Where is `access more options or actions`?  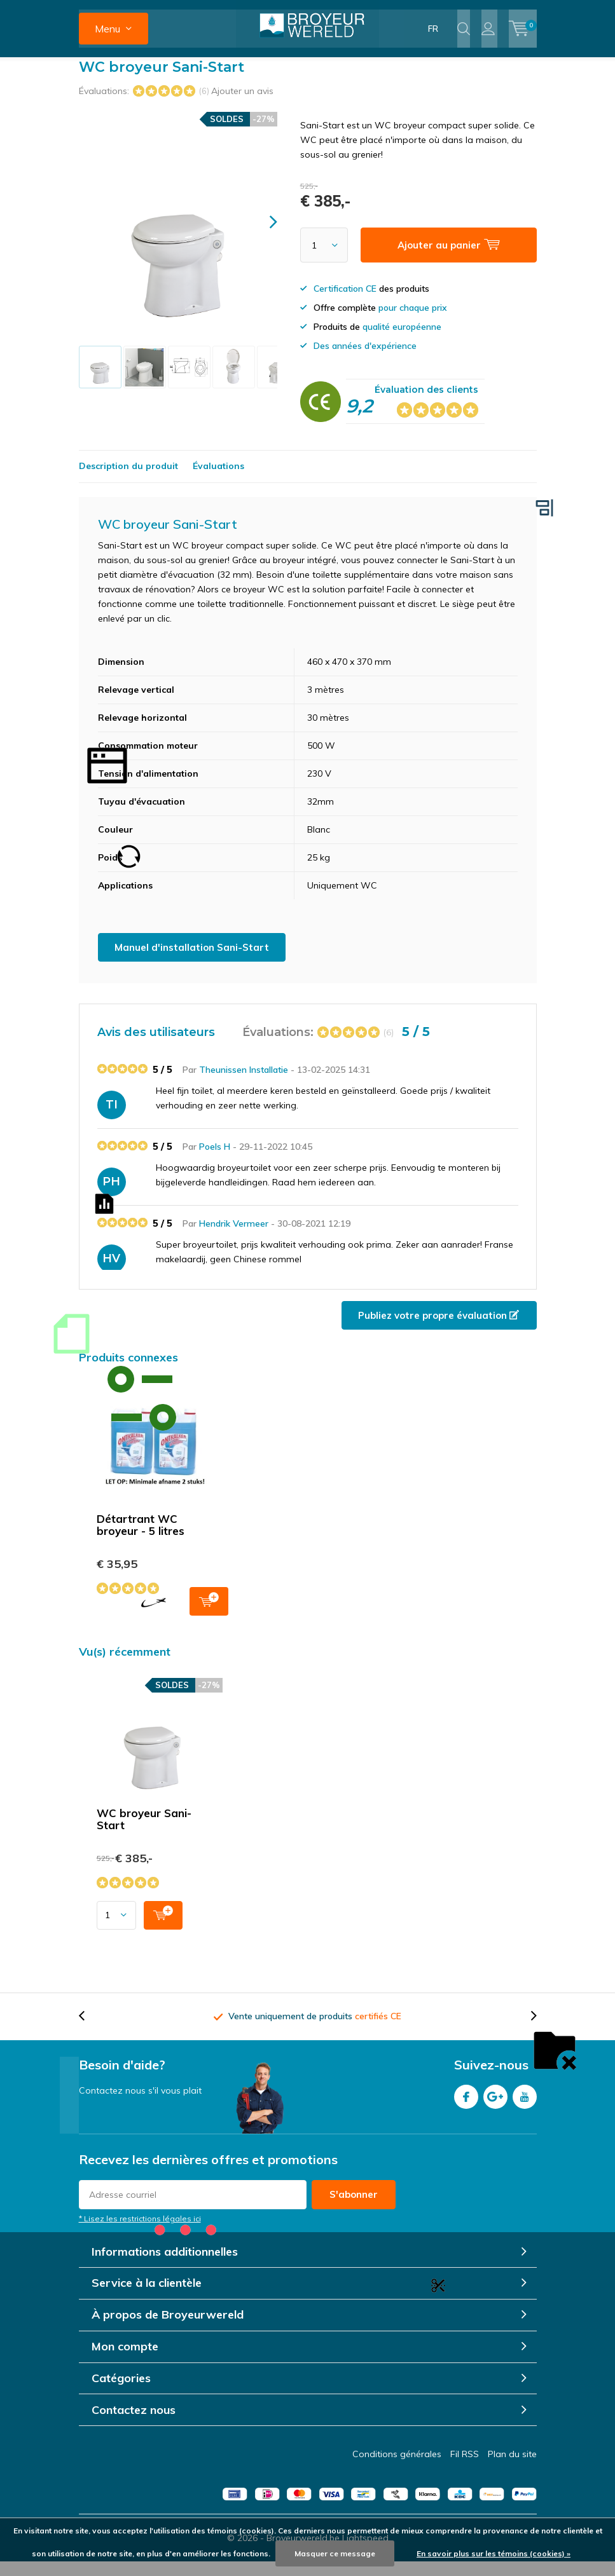 access more options or actions is located at coordinates (185, 2230).